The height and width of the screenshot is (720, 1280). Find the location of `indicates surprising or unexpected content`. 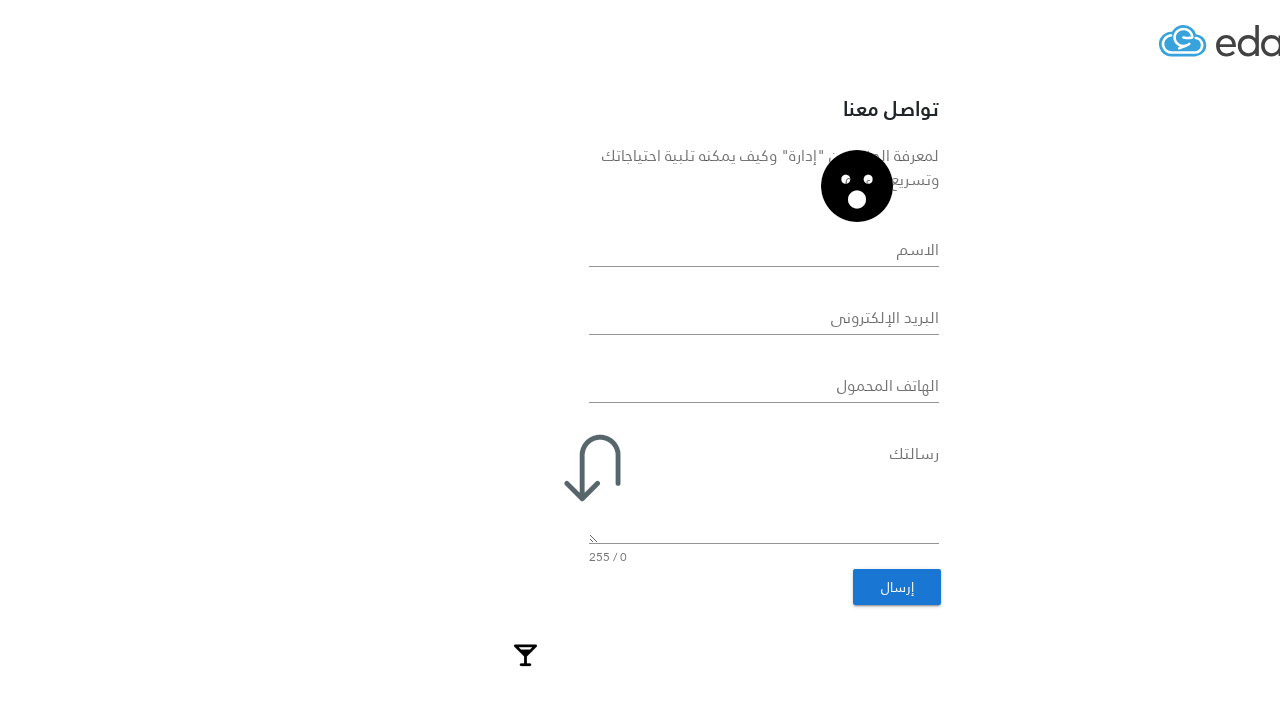

indicates surprising or unexpected content is located at coordinates (857, 186).